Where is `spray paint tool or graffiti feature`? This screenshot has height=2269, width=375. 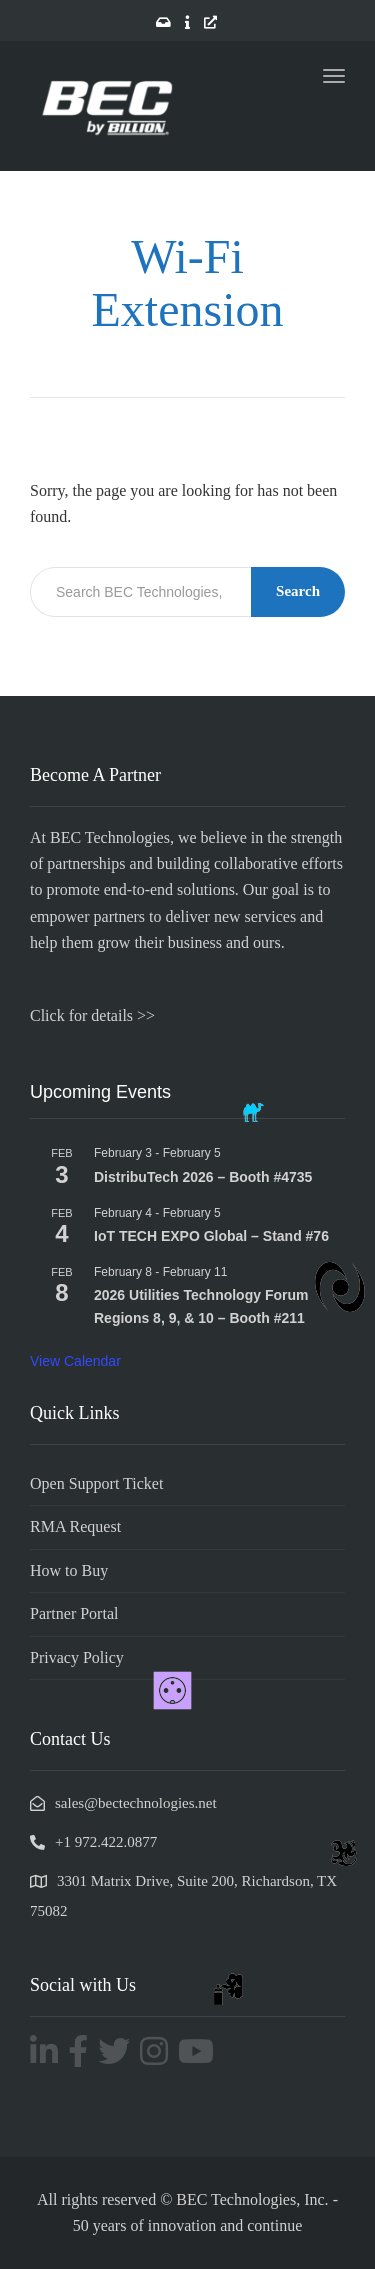
spray paint tool or graffiti feature is located at coordinates (227, 1989).